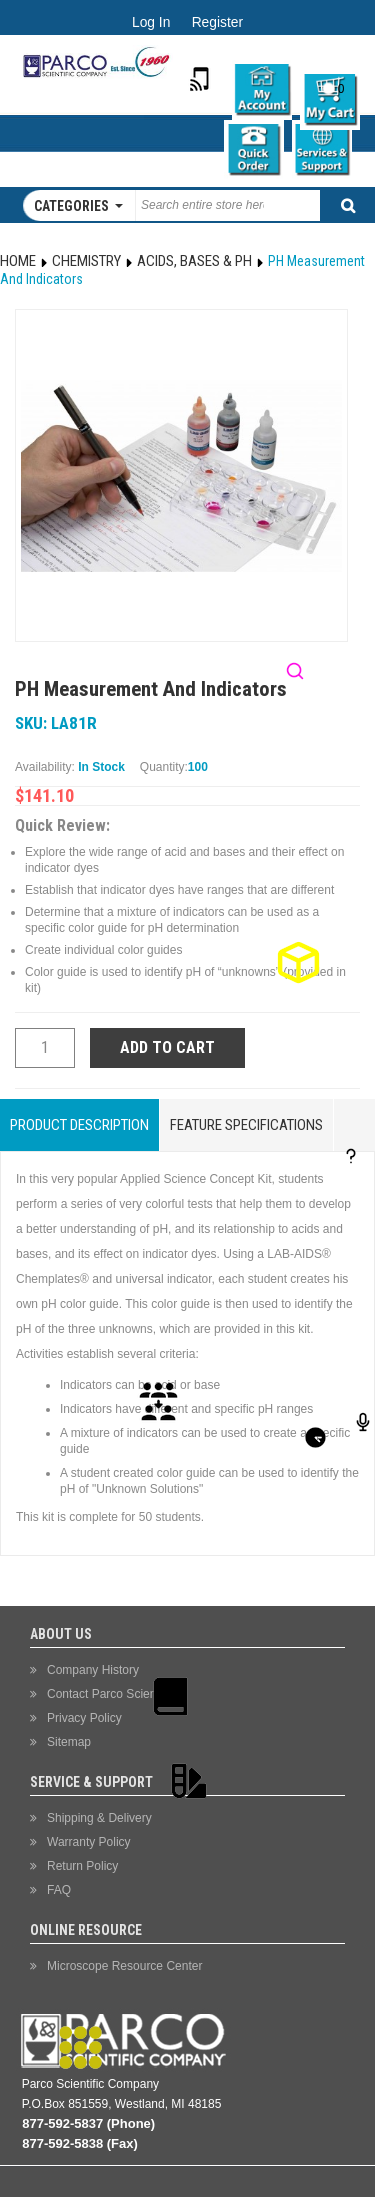  Describe the element at coordinates (298, 962) in the screenshot. I see `view 3D model or object` at that location.